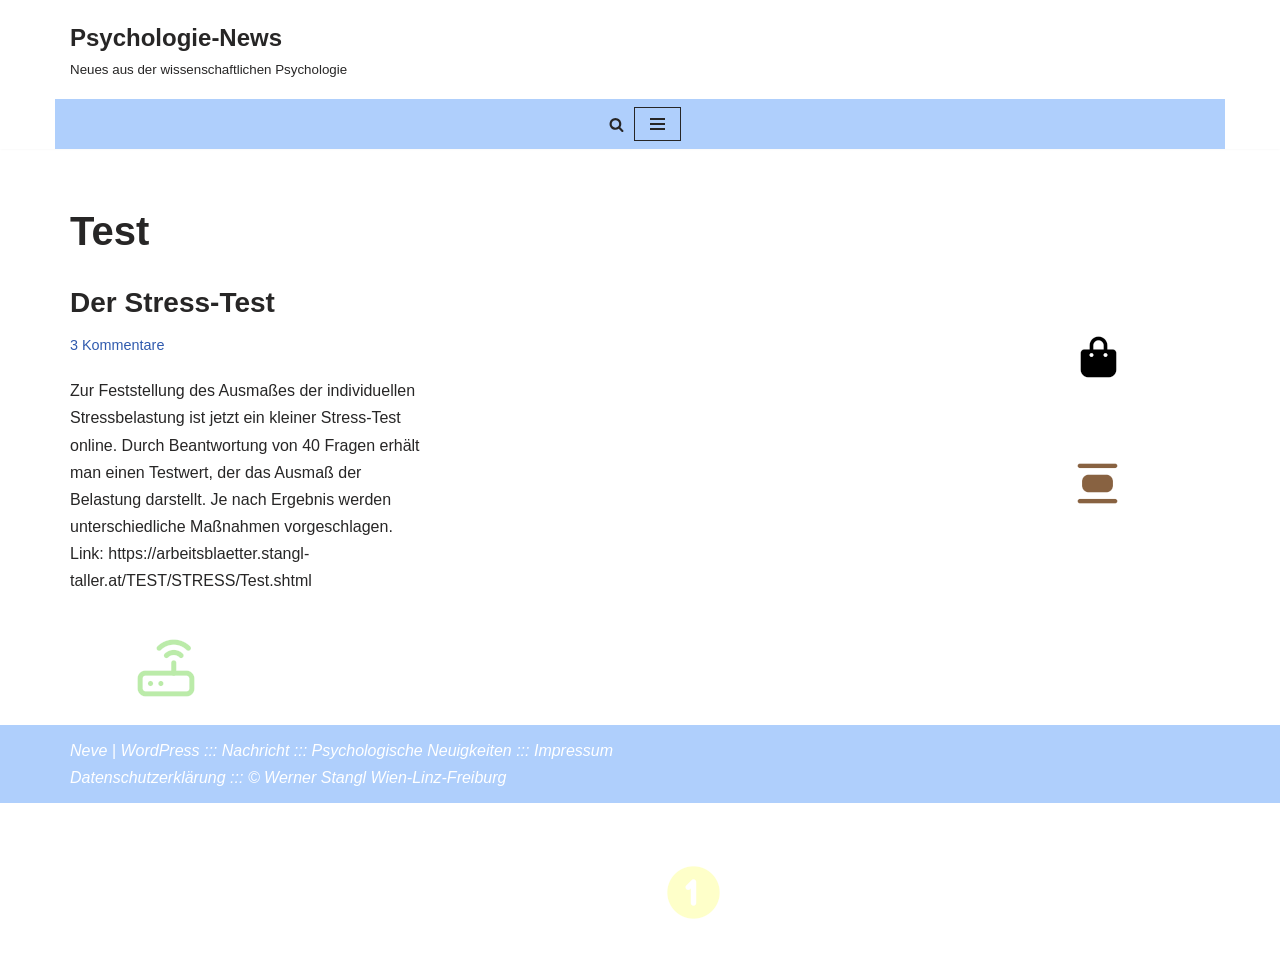  Describe the element at coordinates (166, 668) in the screenshot. I see `access network or router settings` at that location.